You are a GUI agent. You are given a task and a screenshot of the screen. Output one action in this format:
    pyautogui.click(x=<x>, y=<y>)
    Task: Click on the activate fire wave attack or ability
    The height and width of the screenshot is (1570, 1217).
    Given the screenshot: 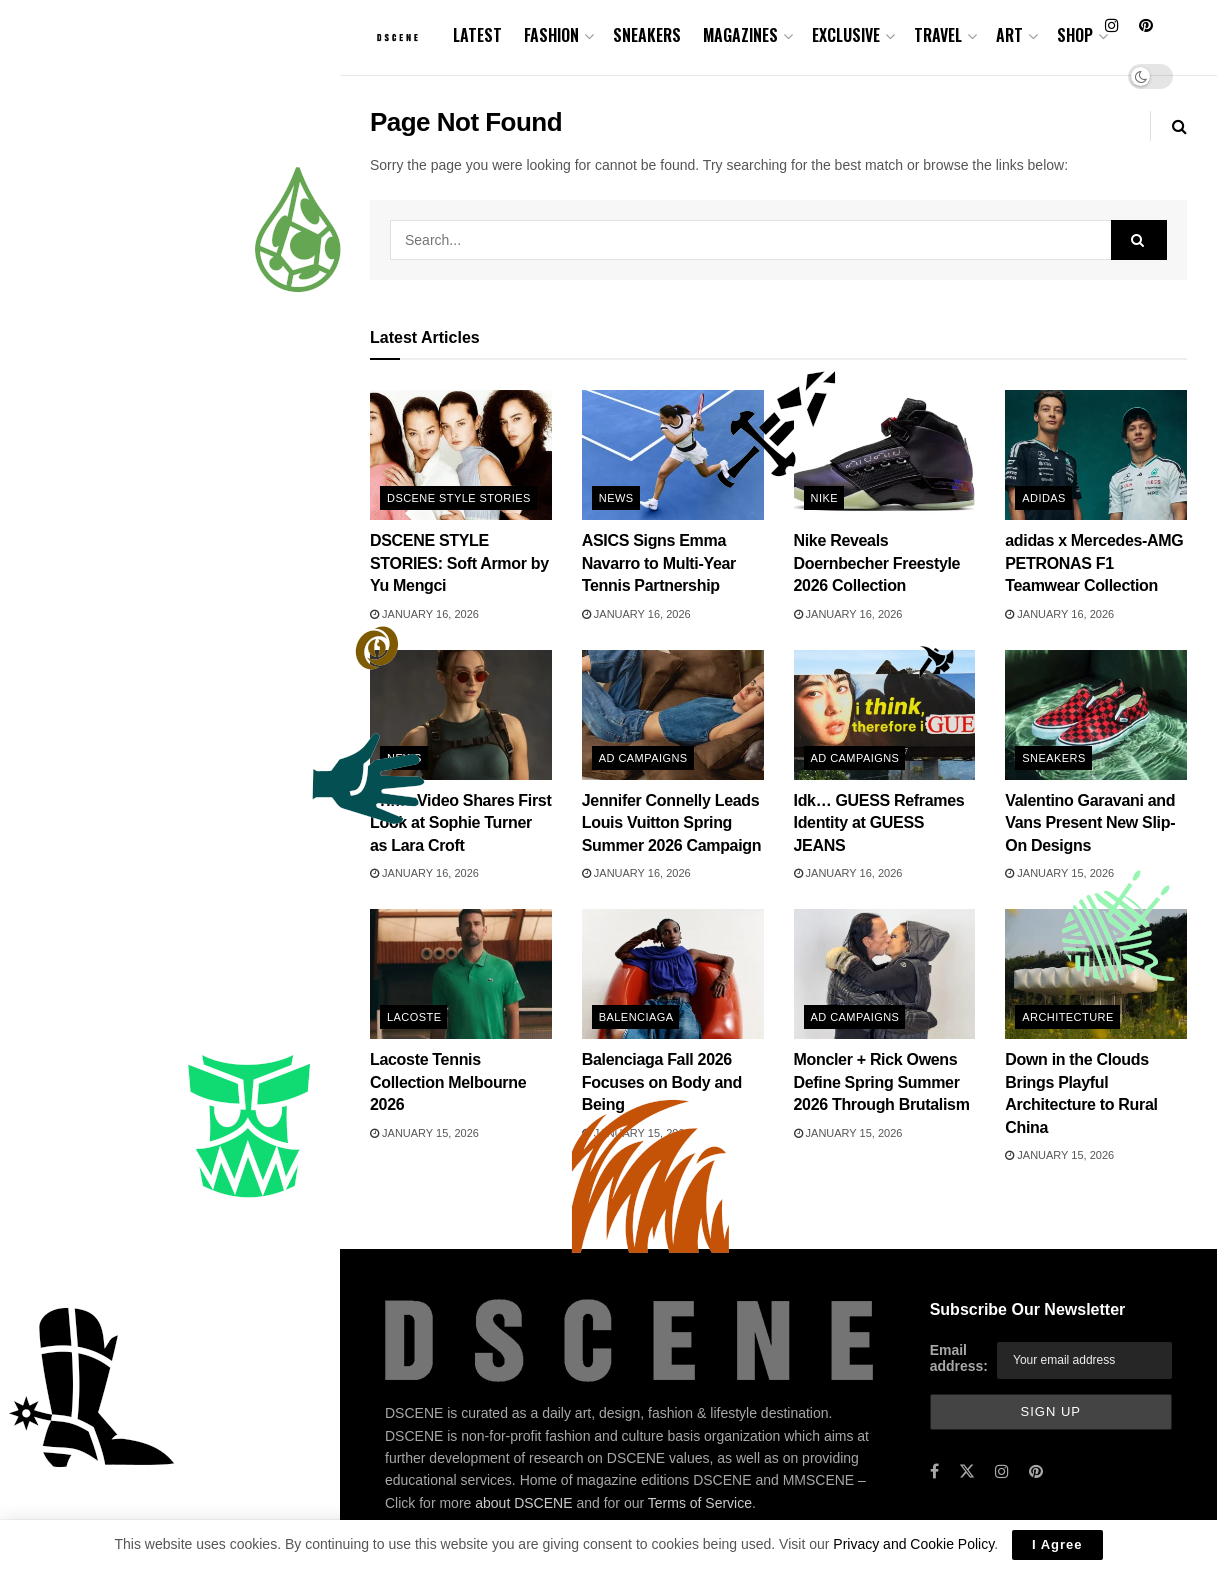 What is the action you would take?
    pyautogui.click(x=649, y=1174)
    